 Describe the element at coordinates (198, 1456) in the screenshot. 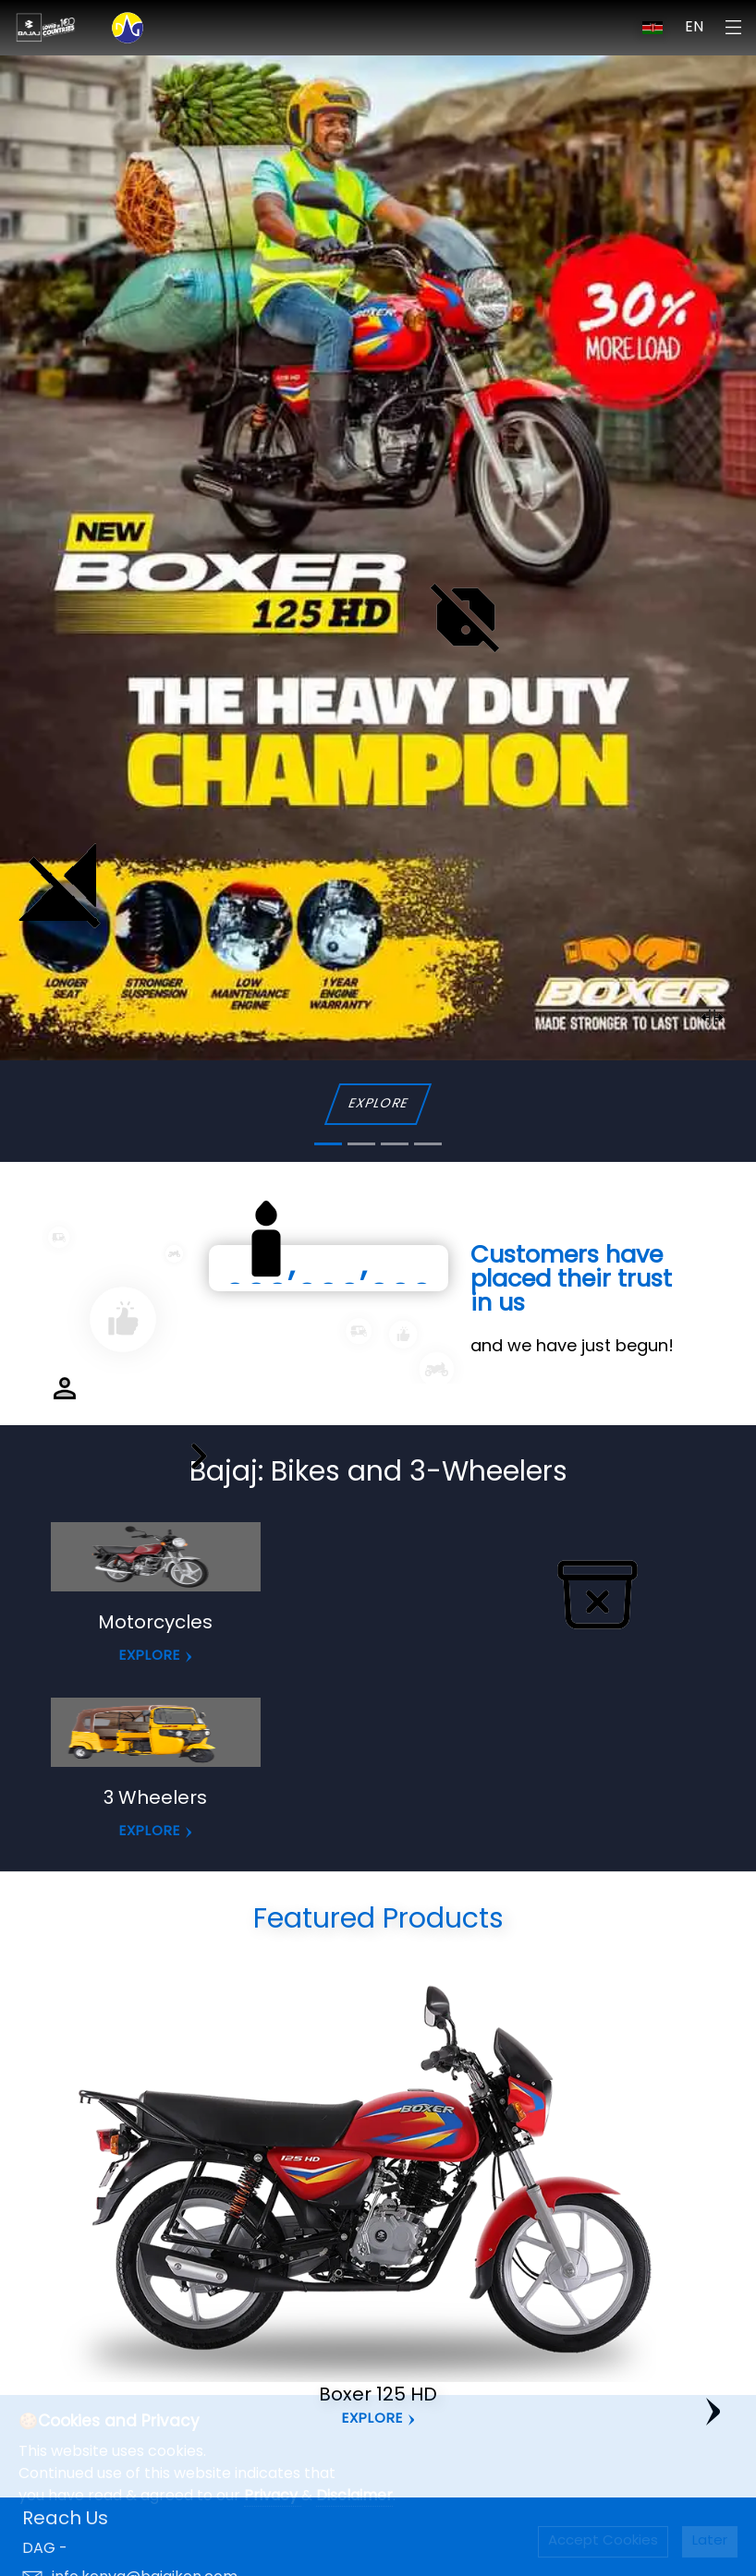

I see `go to the next item or page` at that location.